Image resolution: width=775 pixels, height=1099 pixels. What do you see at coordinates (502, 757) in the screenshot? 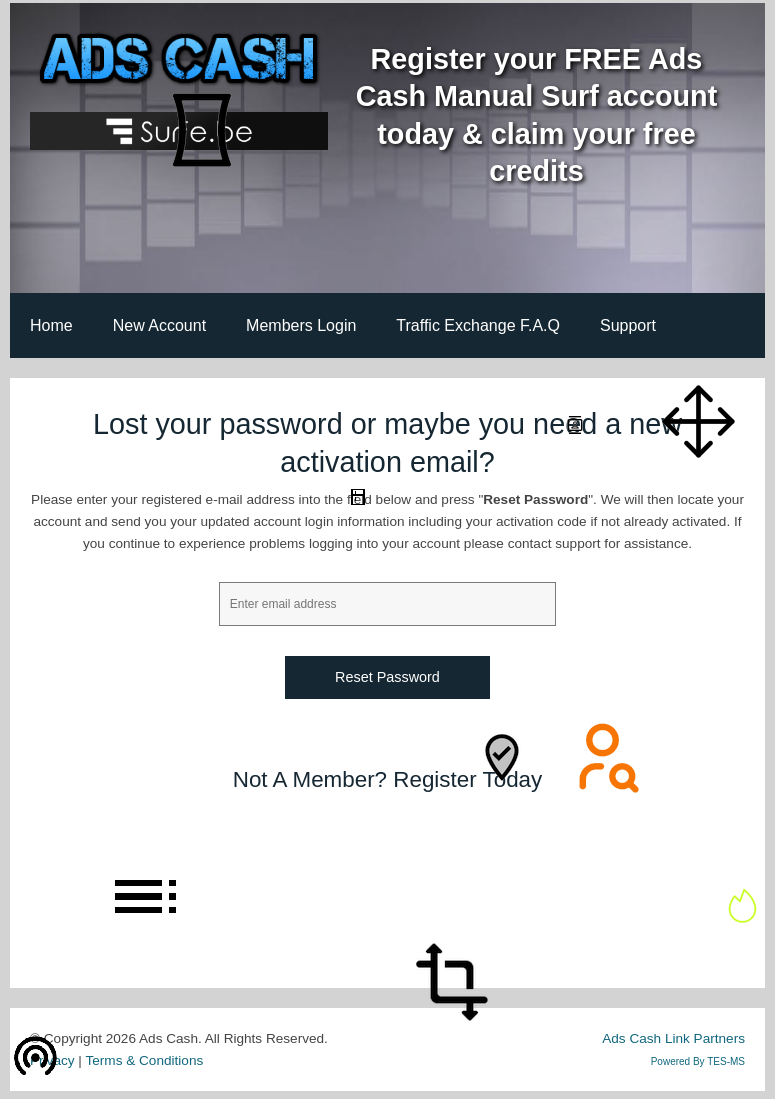
I see `confirm or select a voting location` at bounding box center [502, 757].